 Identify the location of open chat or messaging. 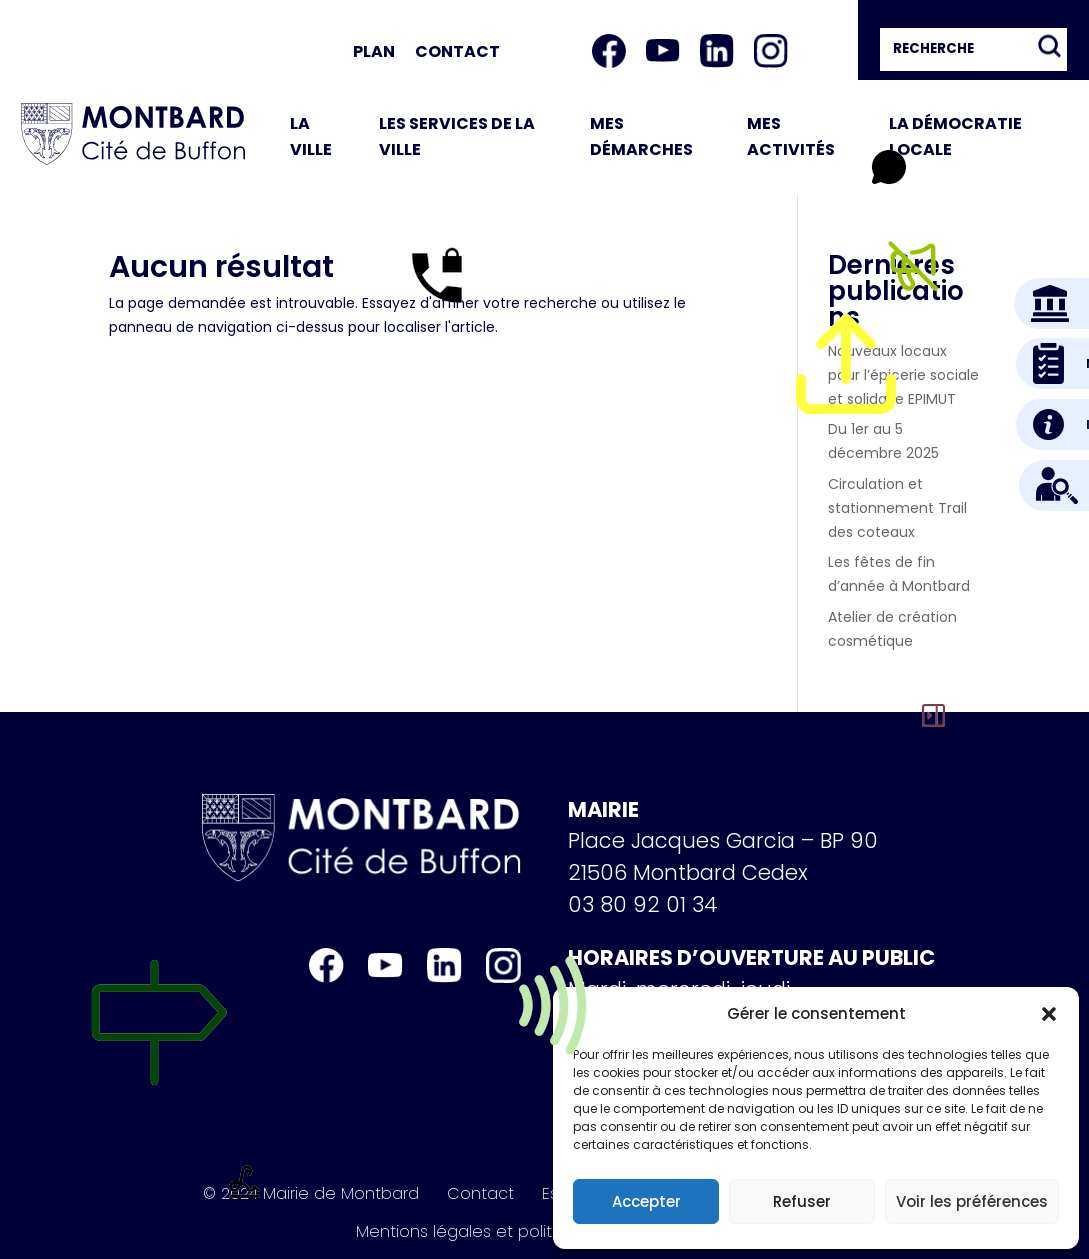
(889, 167).